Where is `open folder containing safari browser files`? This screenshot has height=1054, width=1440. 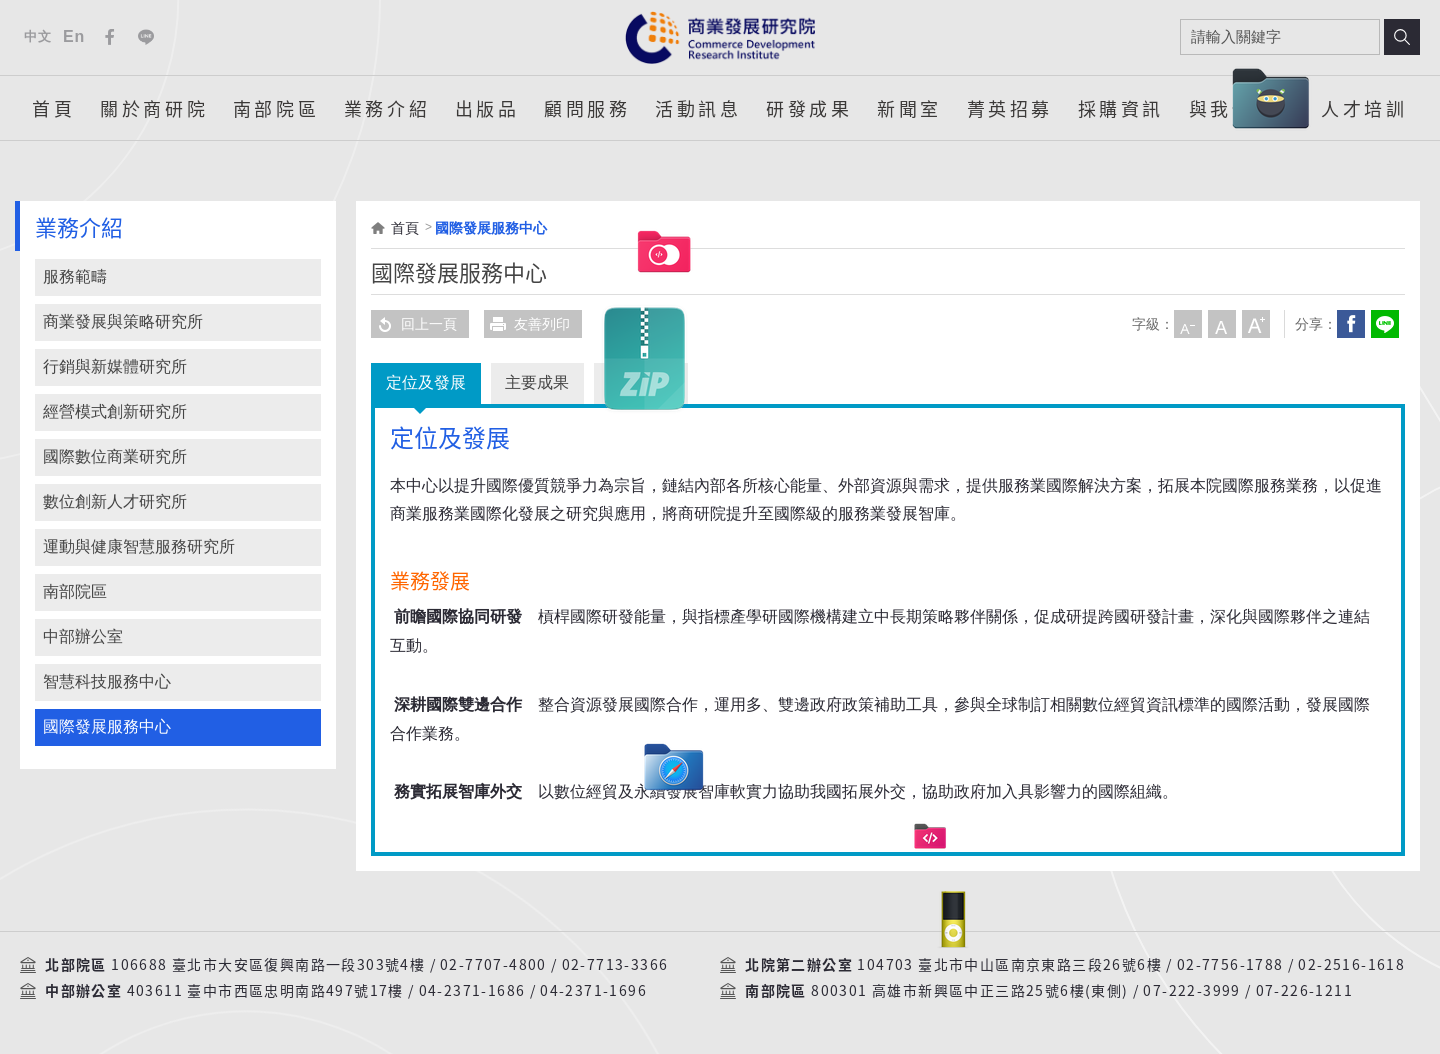
open folder containing safari browser files is located at coordinates (673, 768).